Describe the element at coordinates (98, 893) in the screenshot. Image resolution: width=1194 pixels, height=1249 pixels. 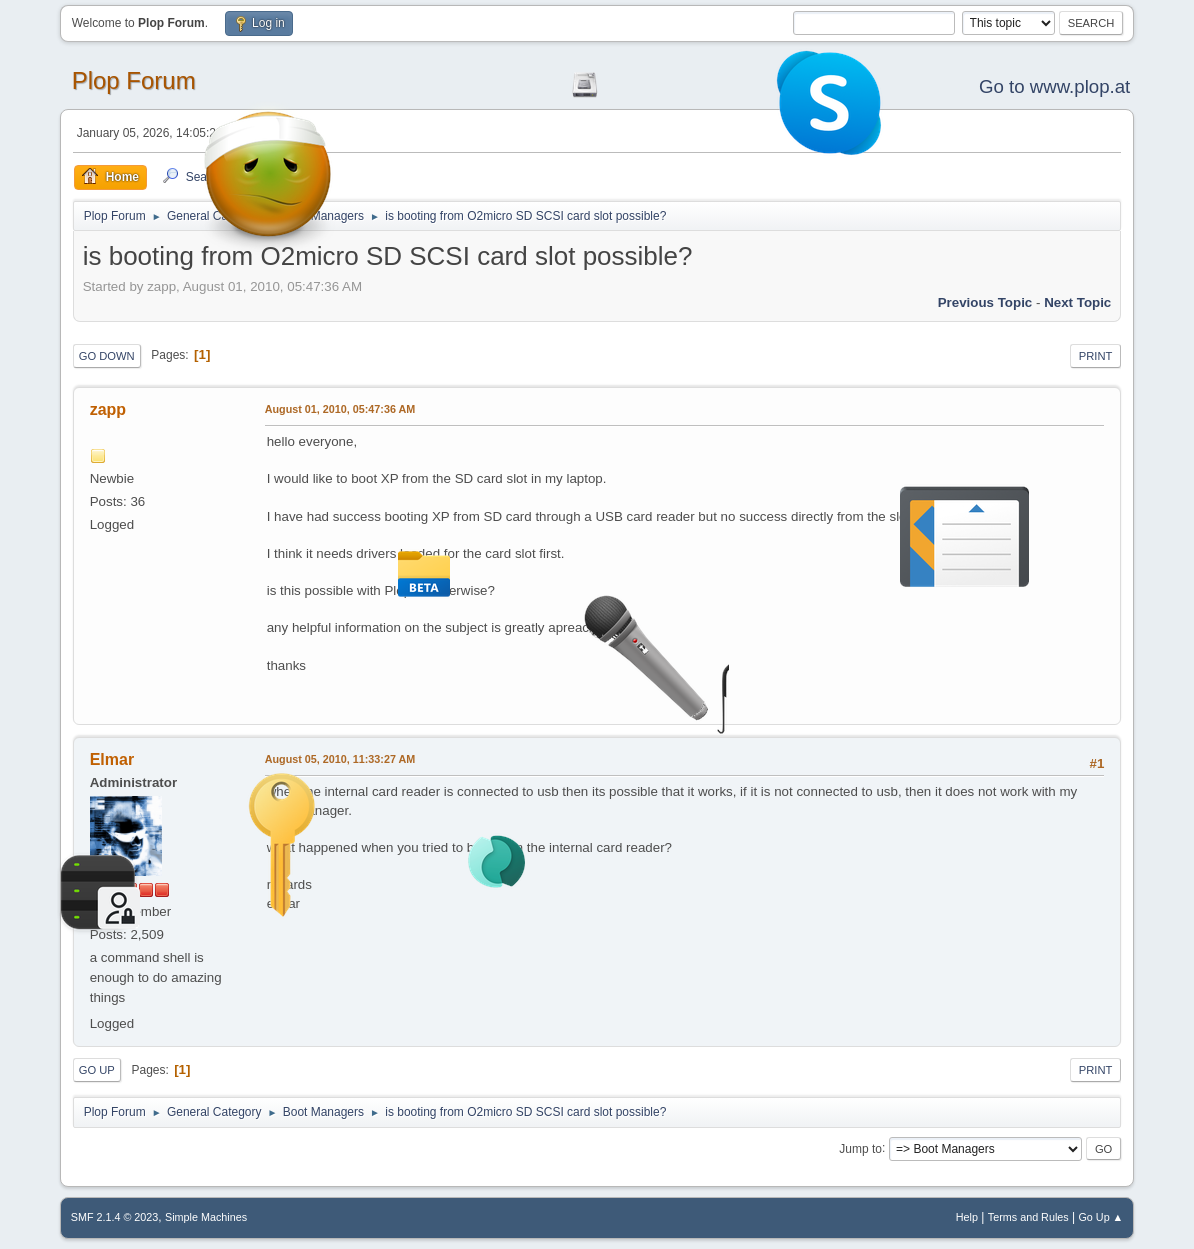
I see `configure NIS (network information service) server settings` at that location.